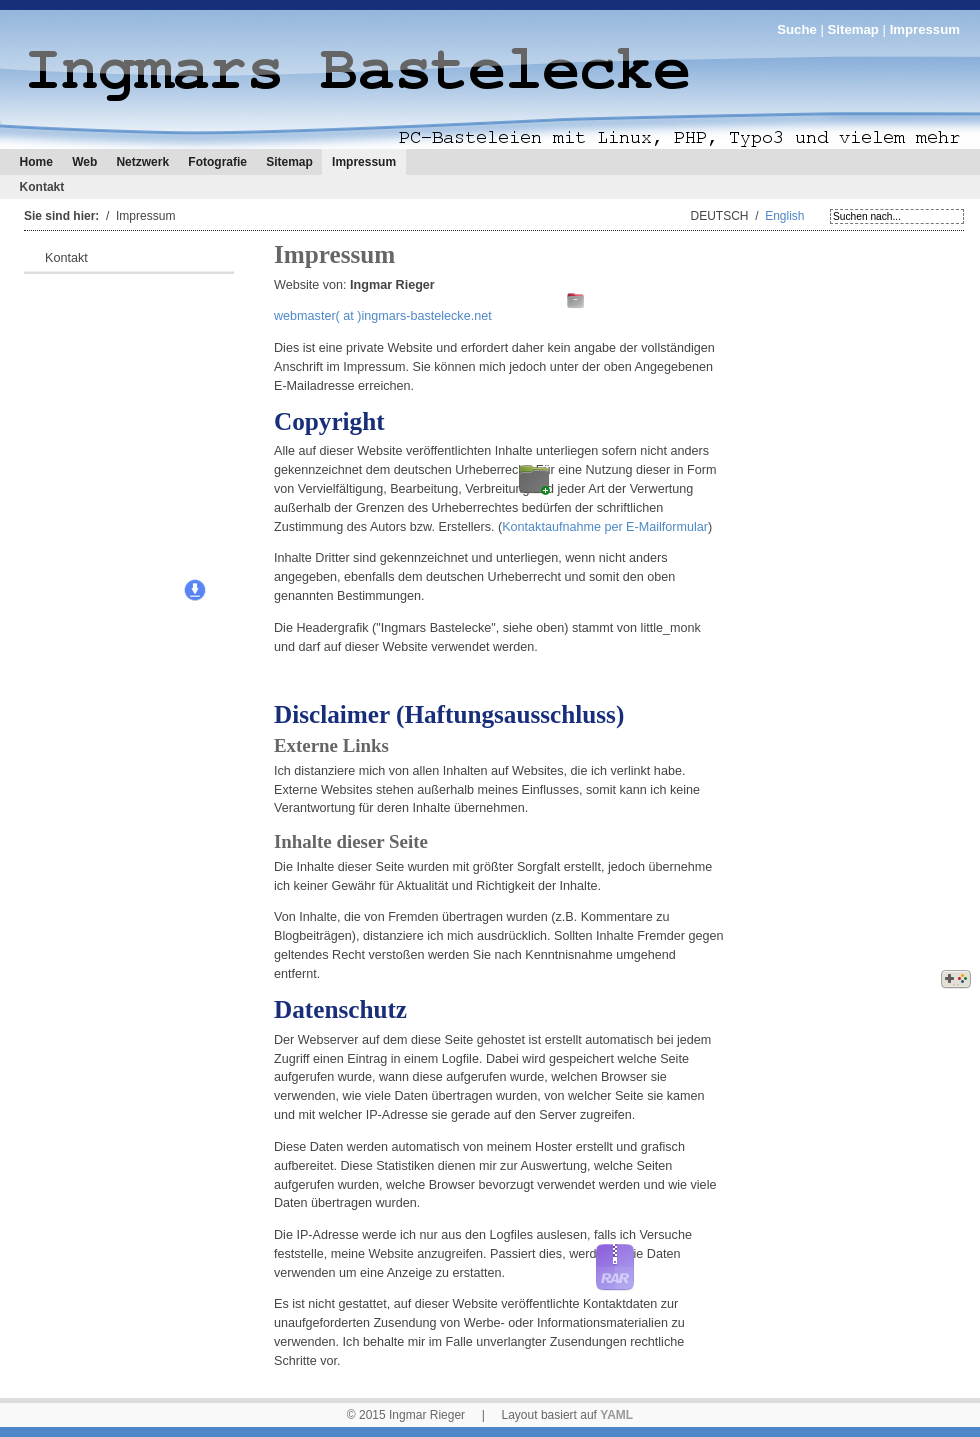 The height and width of the screenshot is (1437, 980). I want to click on open games or gaming applications, so click(956, 979).